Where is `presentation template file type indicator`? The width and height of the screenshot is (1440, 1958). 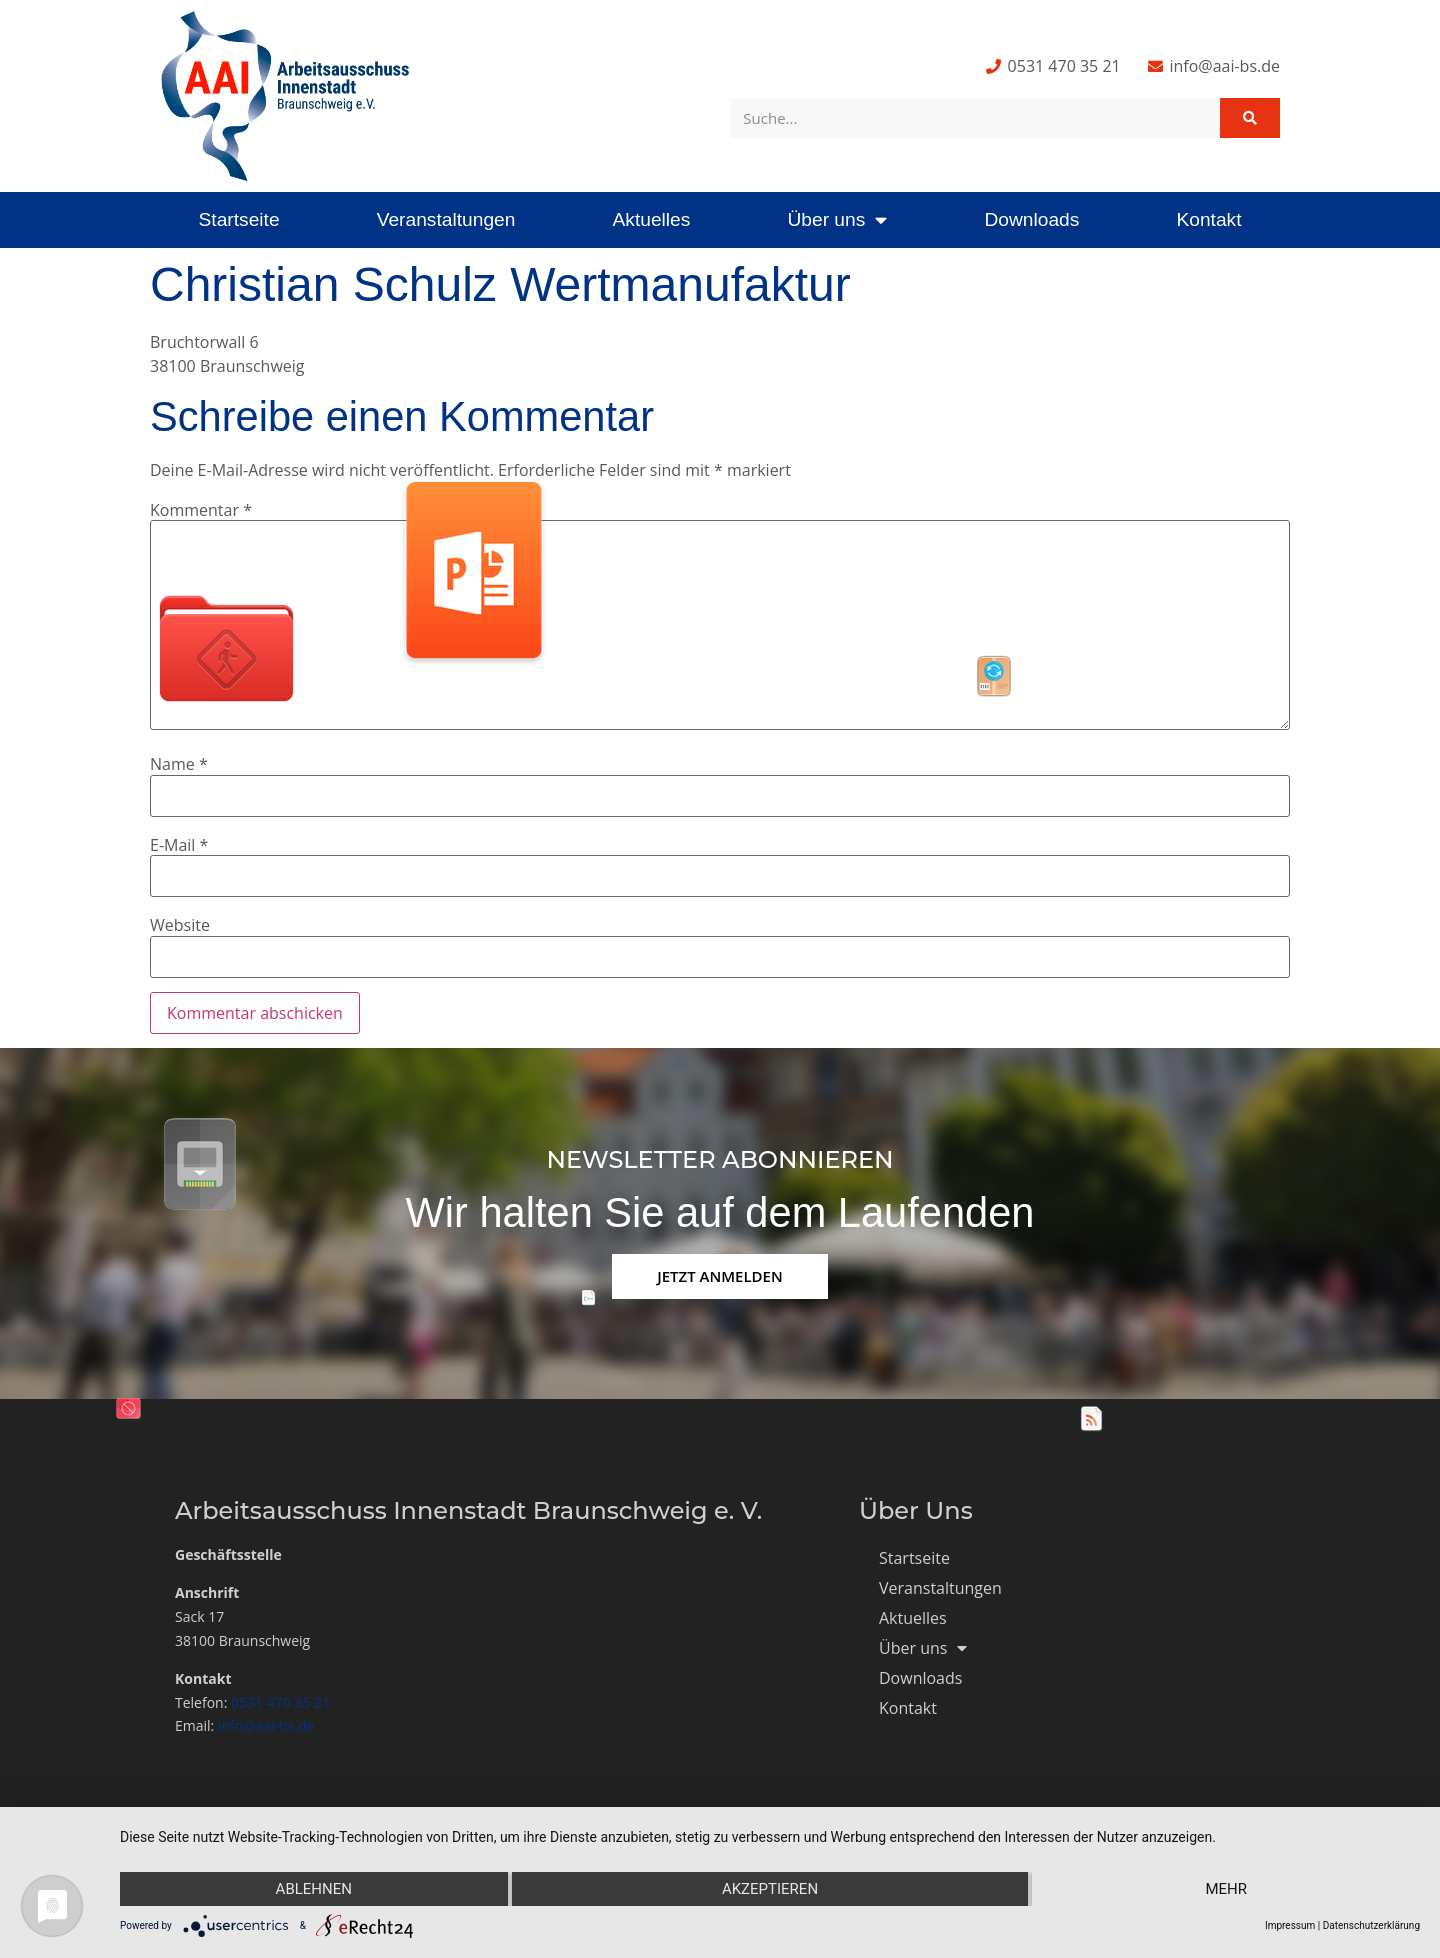
presentation template file type indicator is located at coordinates (474, 573).